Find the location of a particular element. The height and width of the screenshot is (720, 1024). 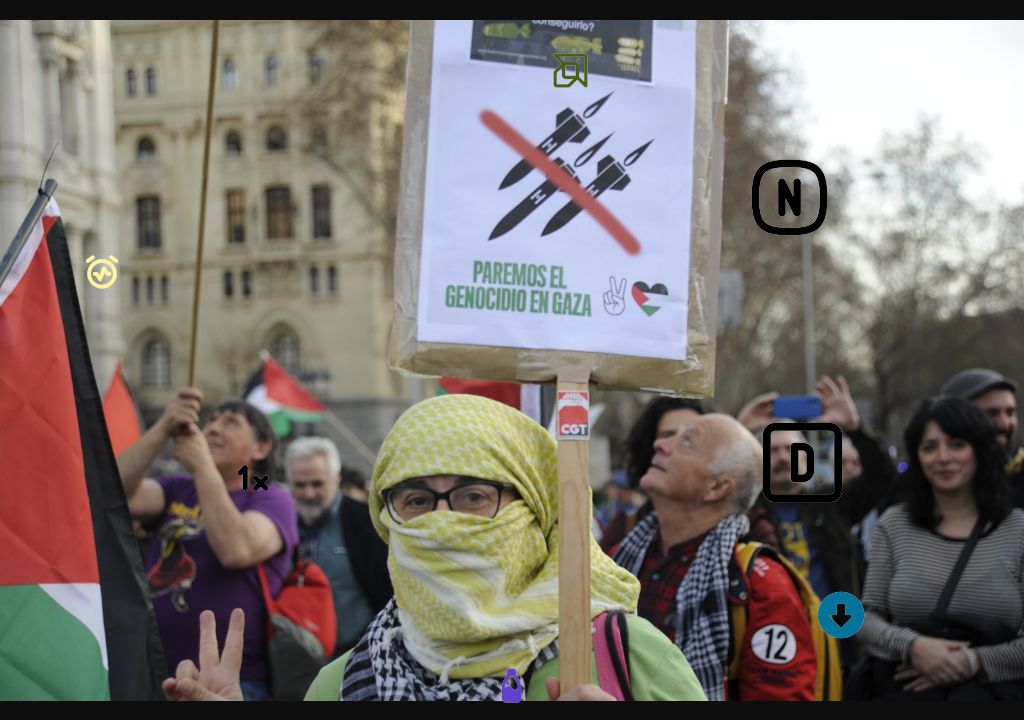

view beverage or drink options is located at coordinates (511, 686).